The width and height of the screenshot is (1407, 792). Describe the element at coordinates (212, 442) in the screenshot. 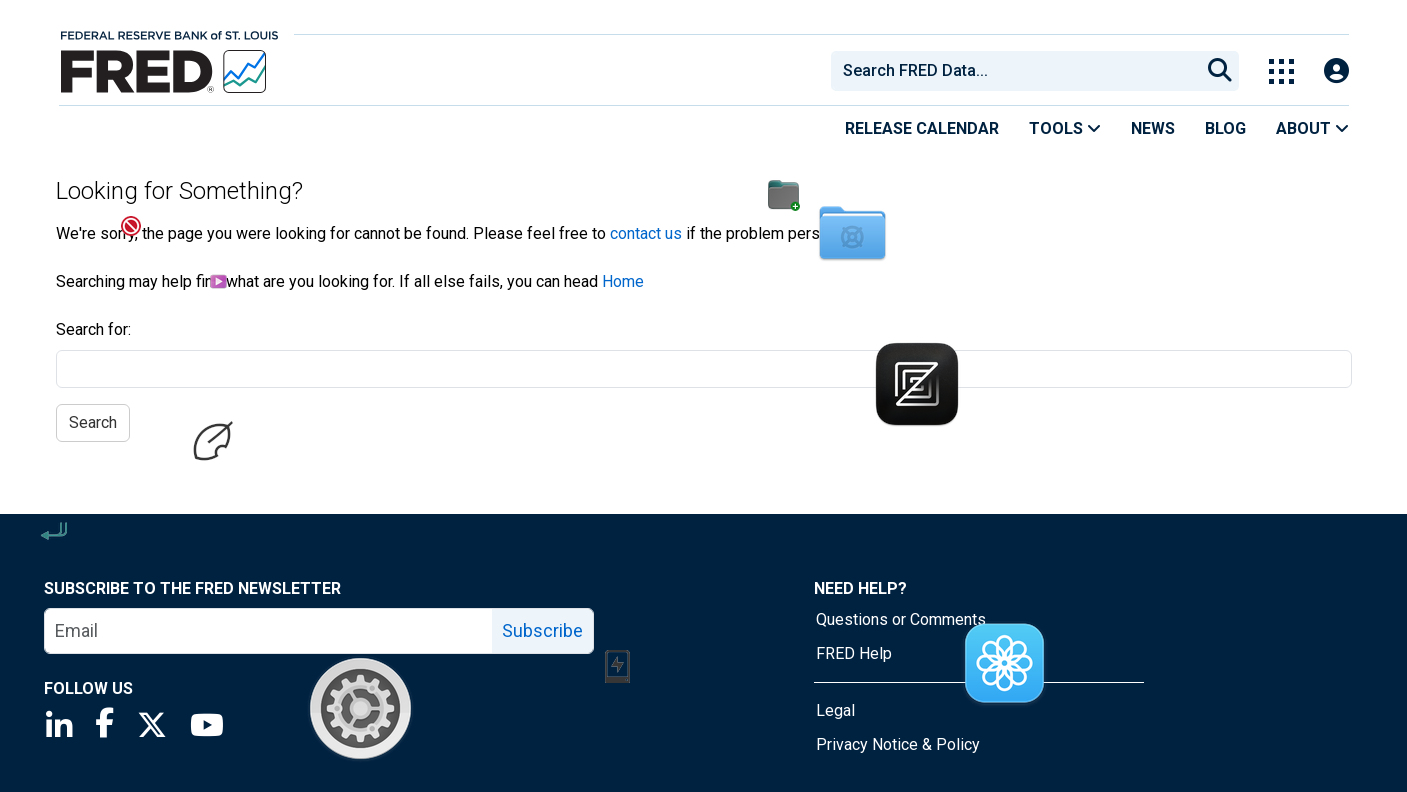

I see `access nature and plant emoji category` at that location.